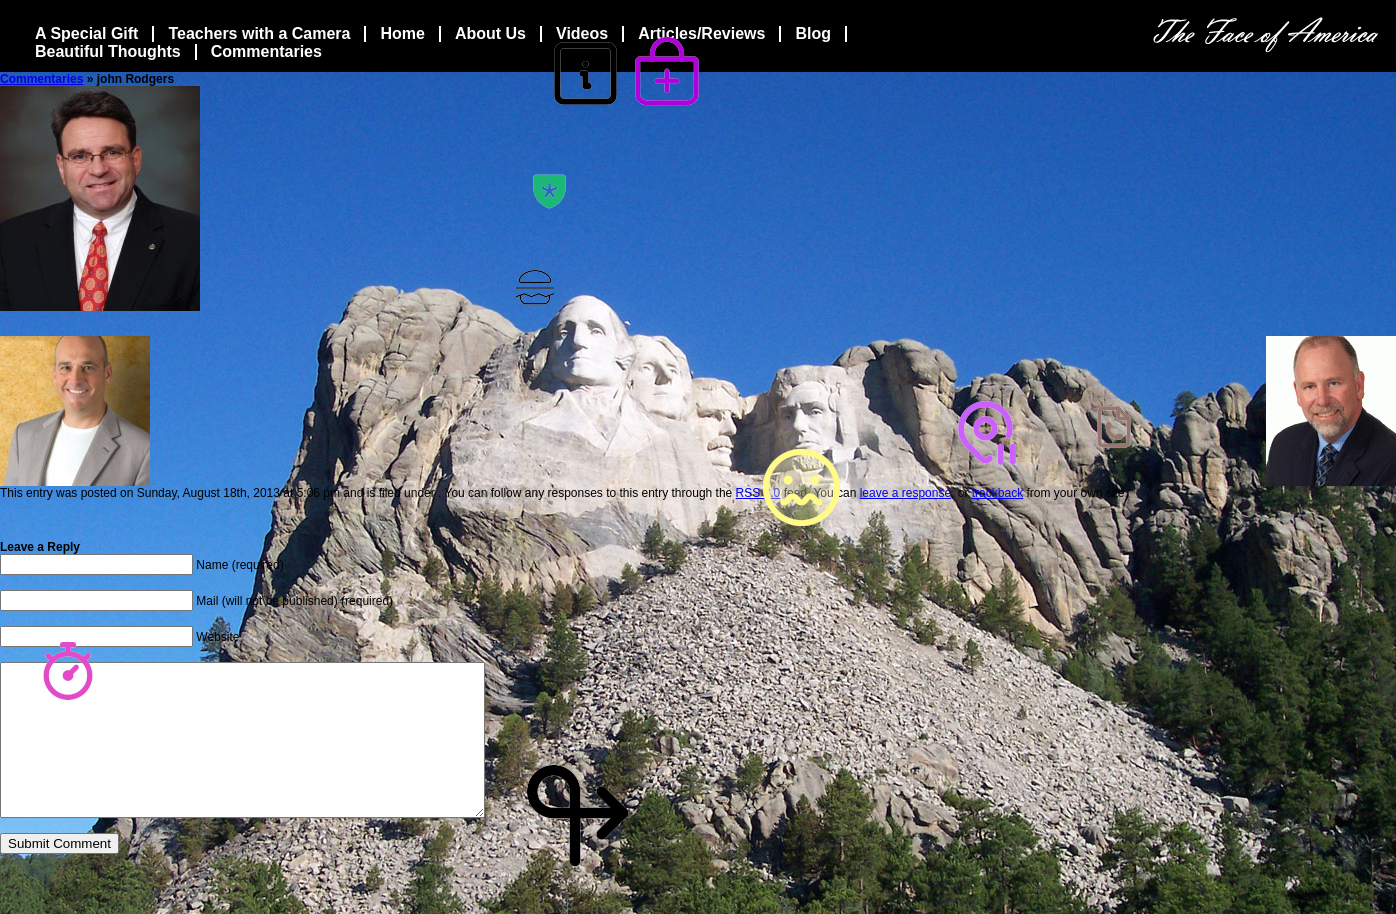 This screenshot has height=914, width=1396. What do you see at coordinates (68, 671) in the screenshot?
I see `start or stop a timer` at bounding box center [68, 671].